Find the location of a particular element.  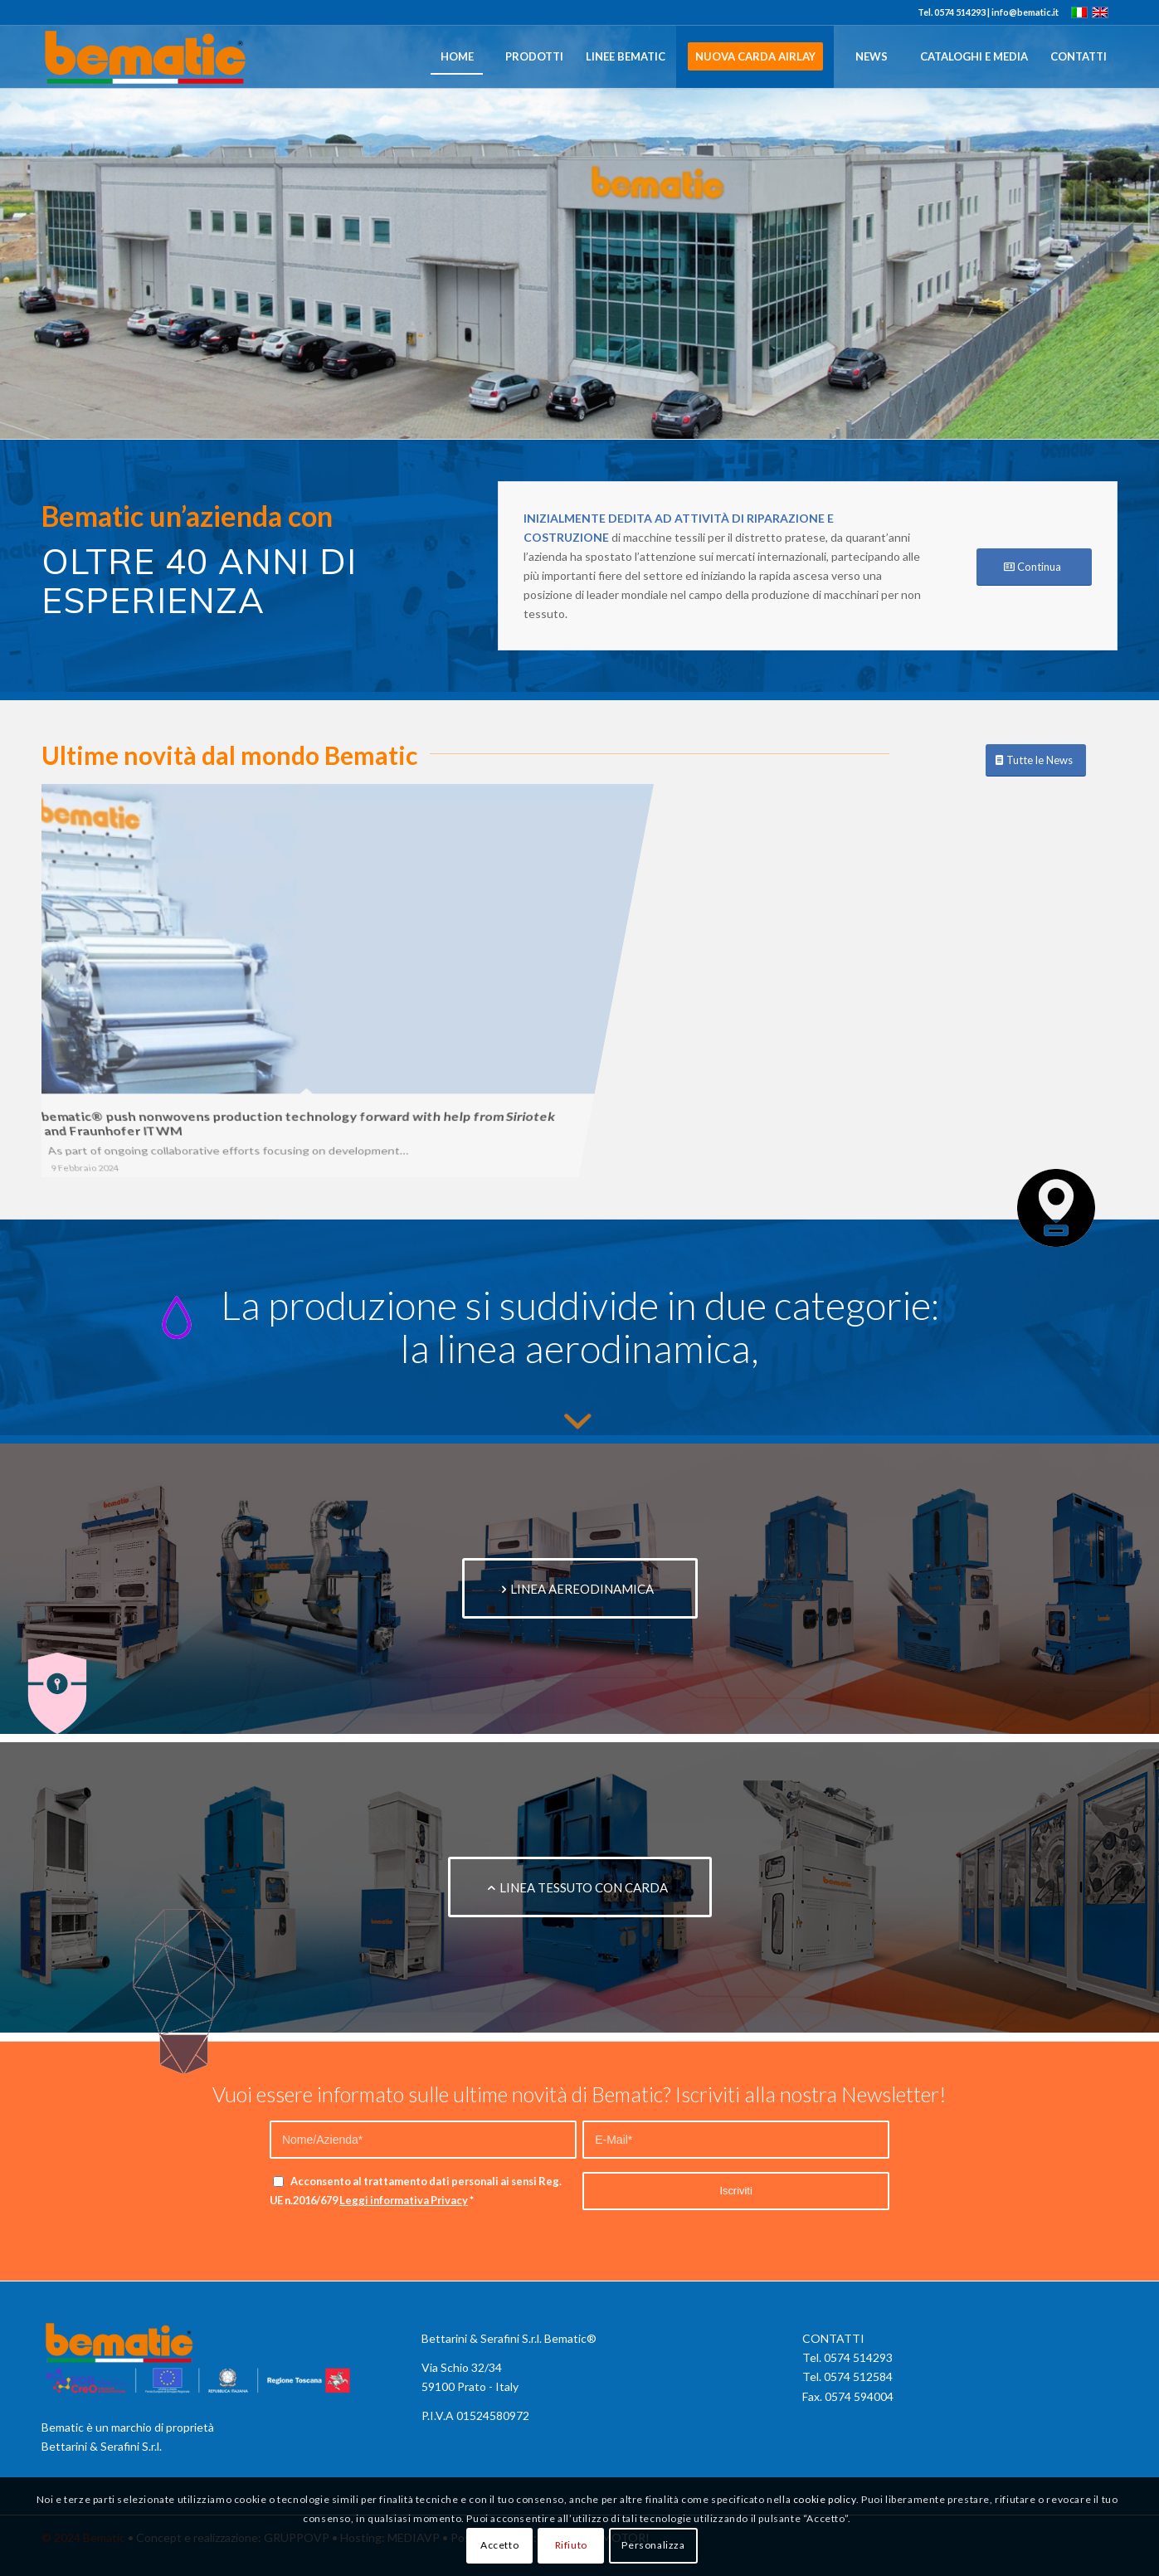

maplibre mapping library logo is located at coordinates (1056, 1208).